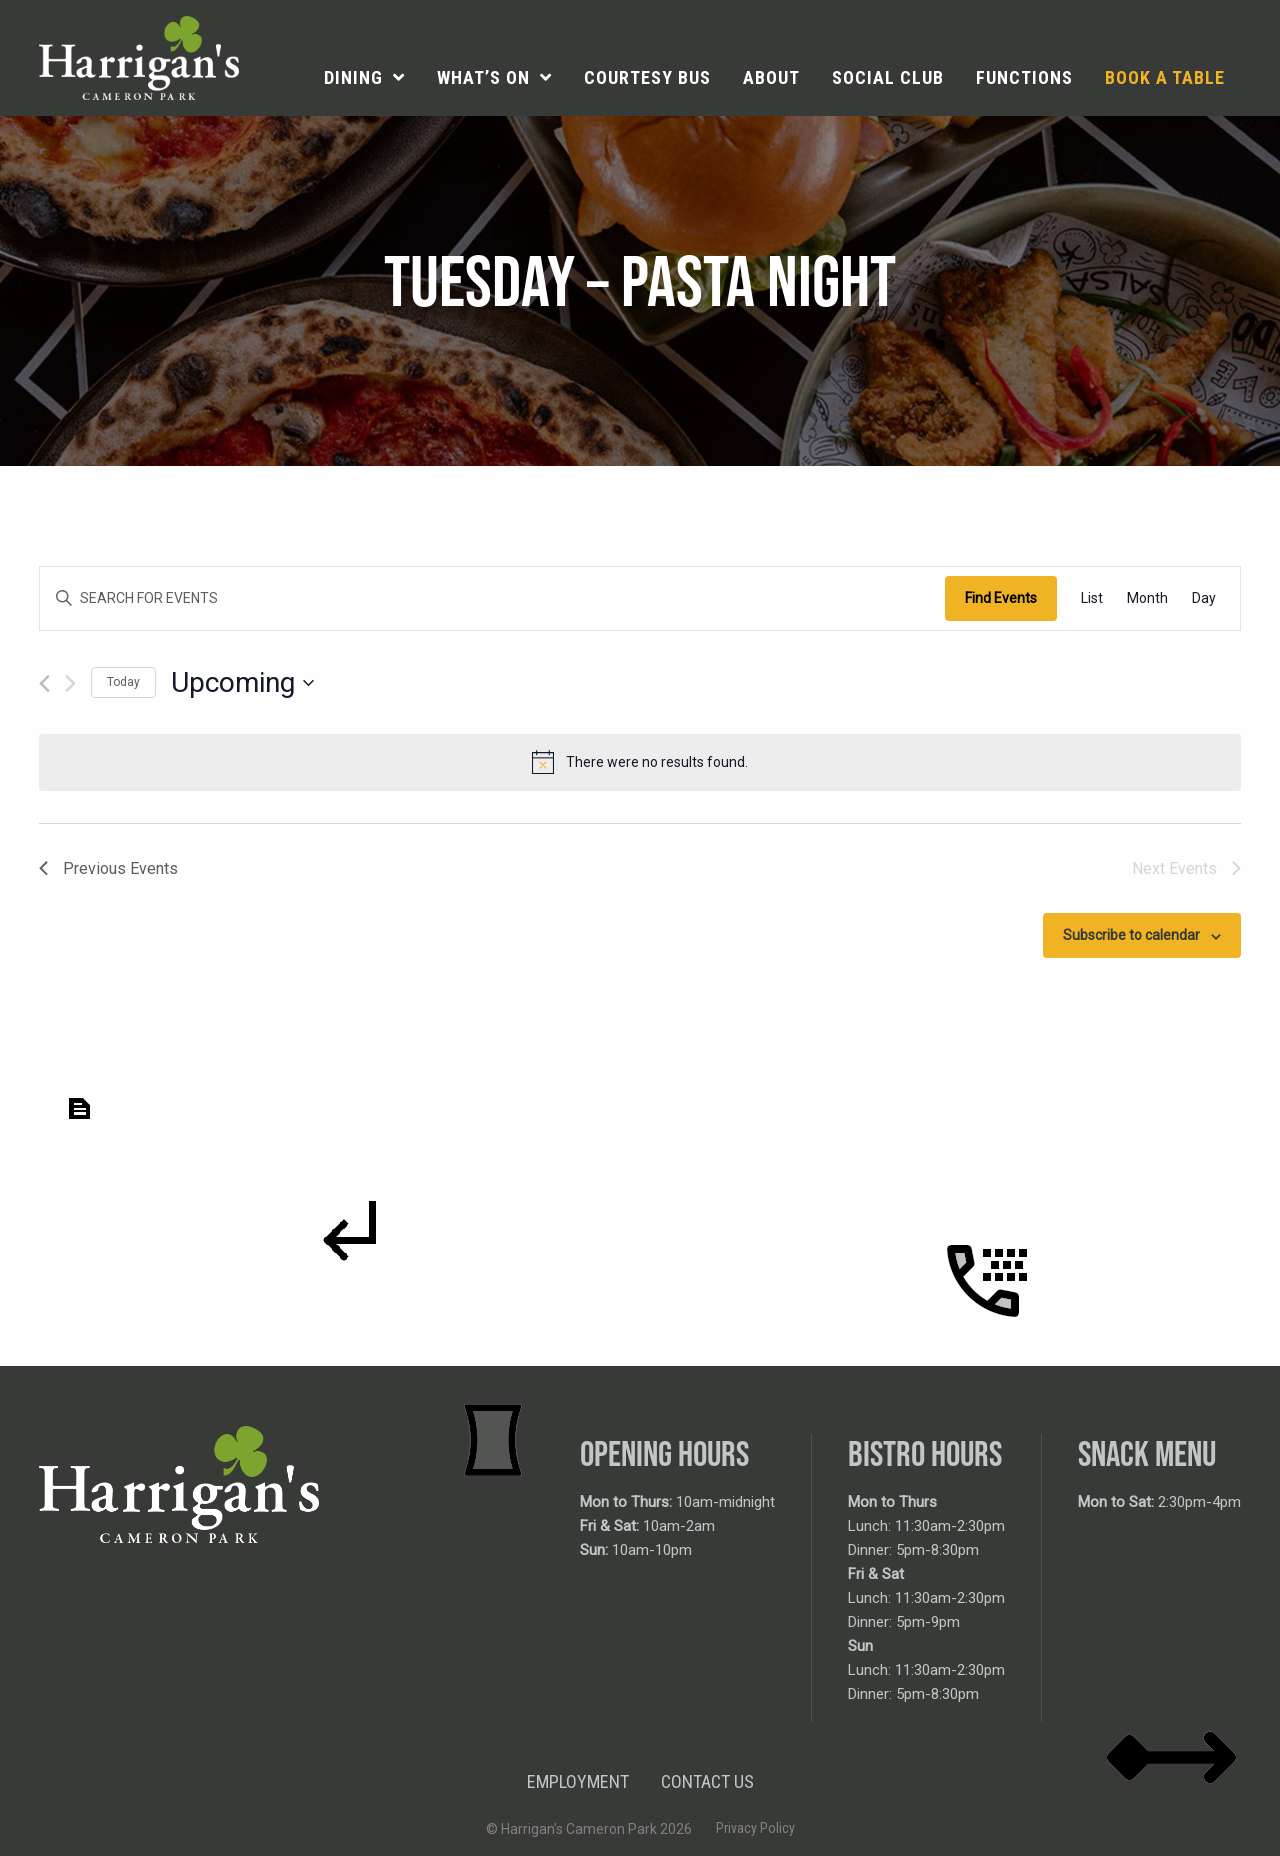  I want to click on access TTY/TDD accessibility calling features, so click(987, 1281).